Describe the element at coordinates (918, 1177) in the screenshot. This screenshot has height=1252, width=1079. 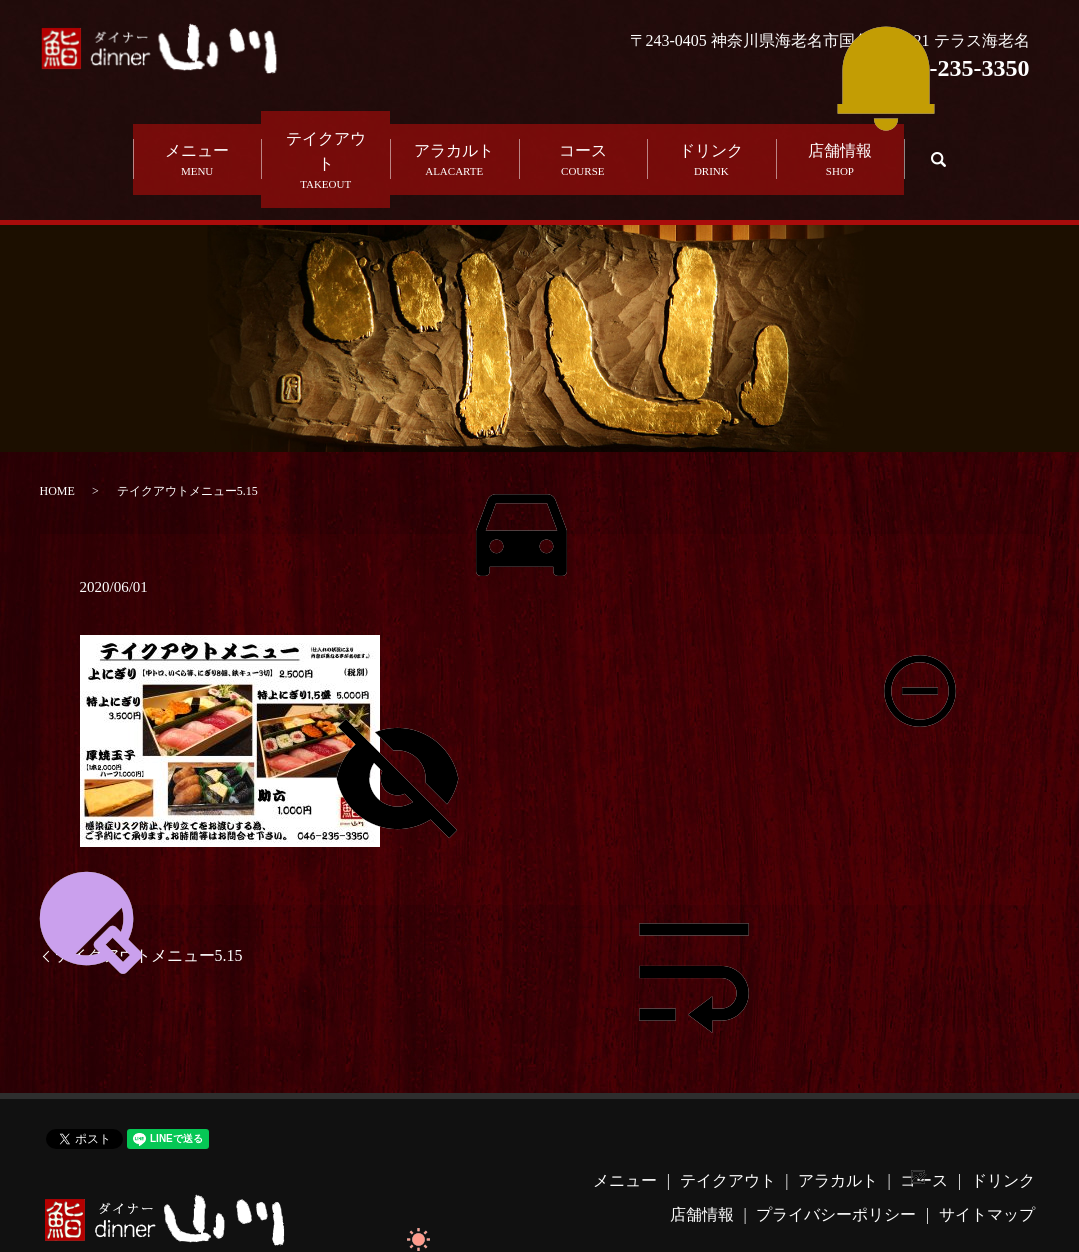
I see `edit or modify an image` at that location.